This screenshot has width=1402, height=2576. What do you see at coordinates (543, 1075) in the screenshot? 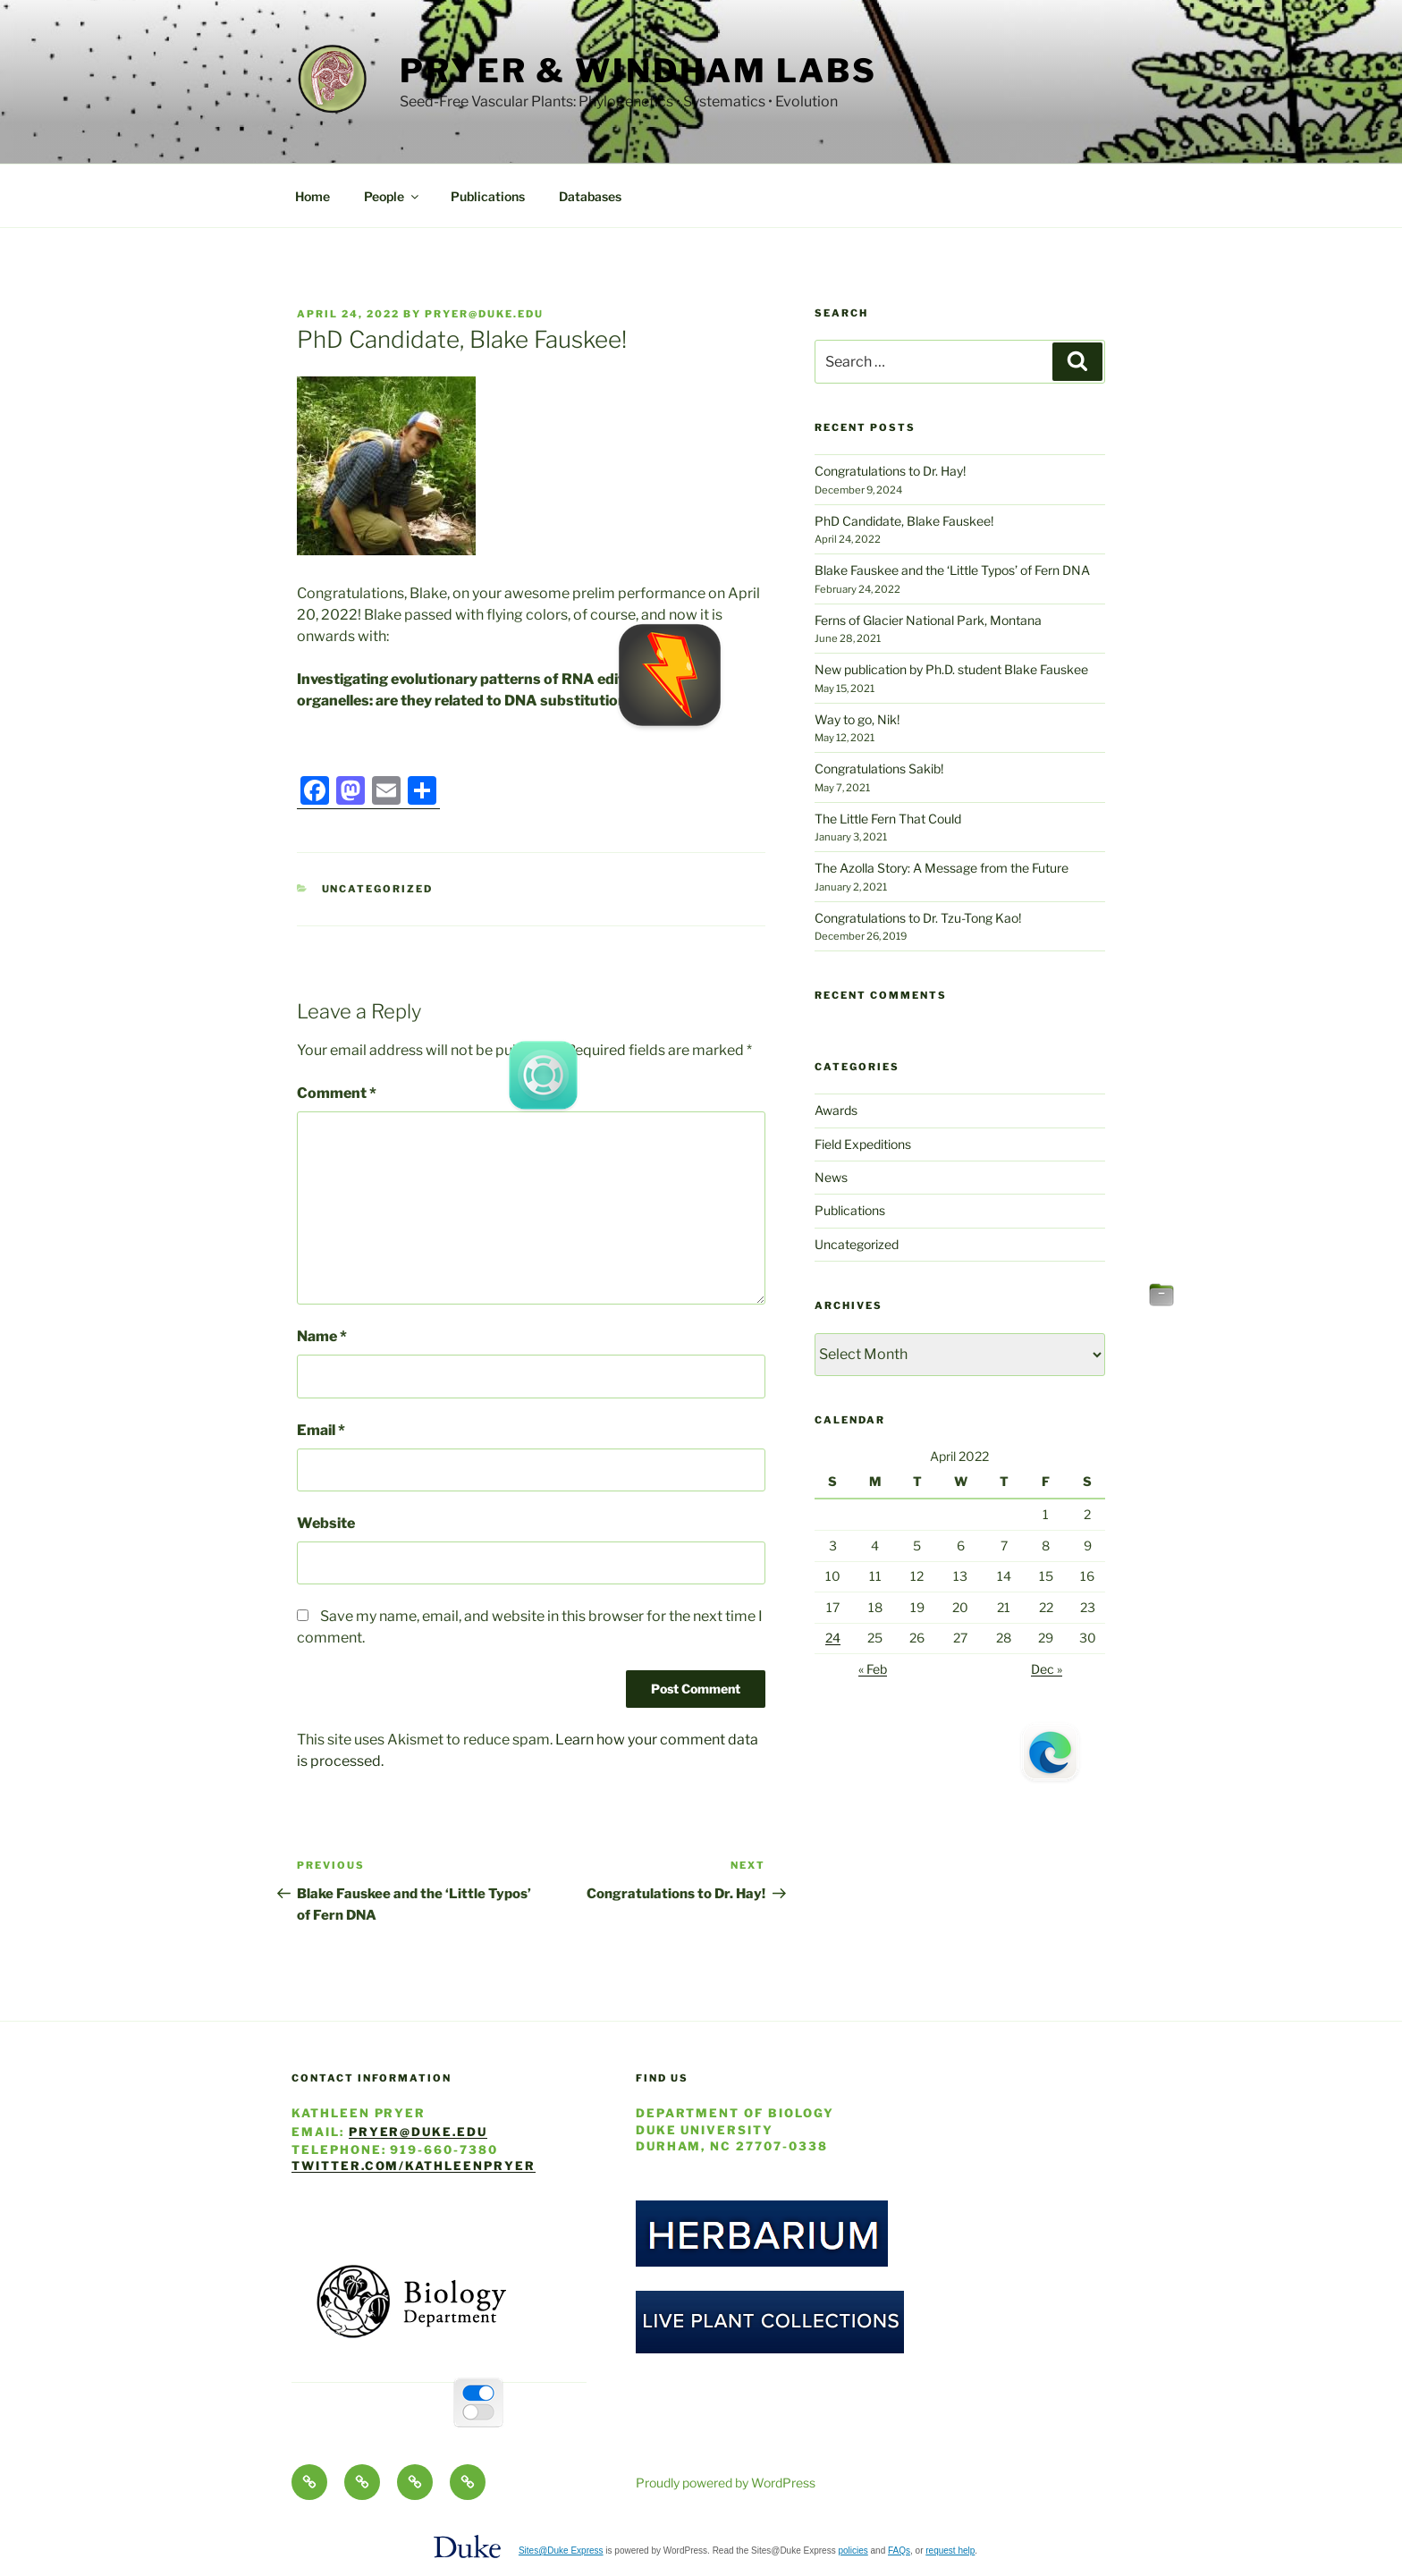
I see `open the help center` at bounding box center [543, 1075].